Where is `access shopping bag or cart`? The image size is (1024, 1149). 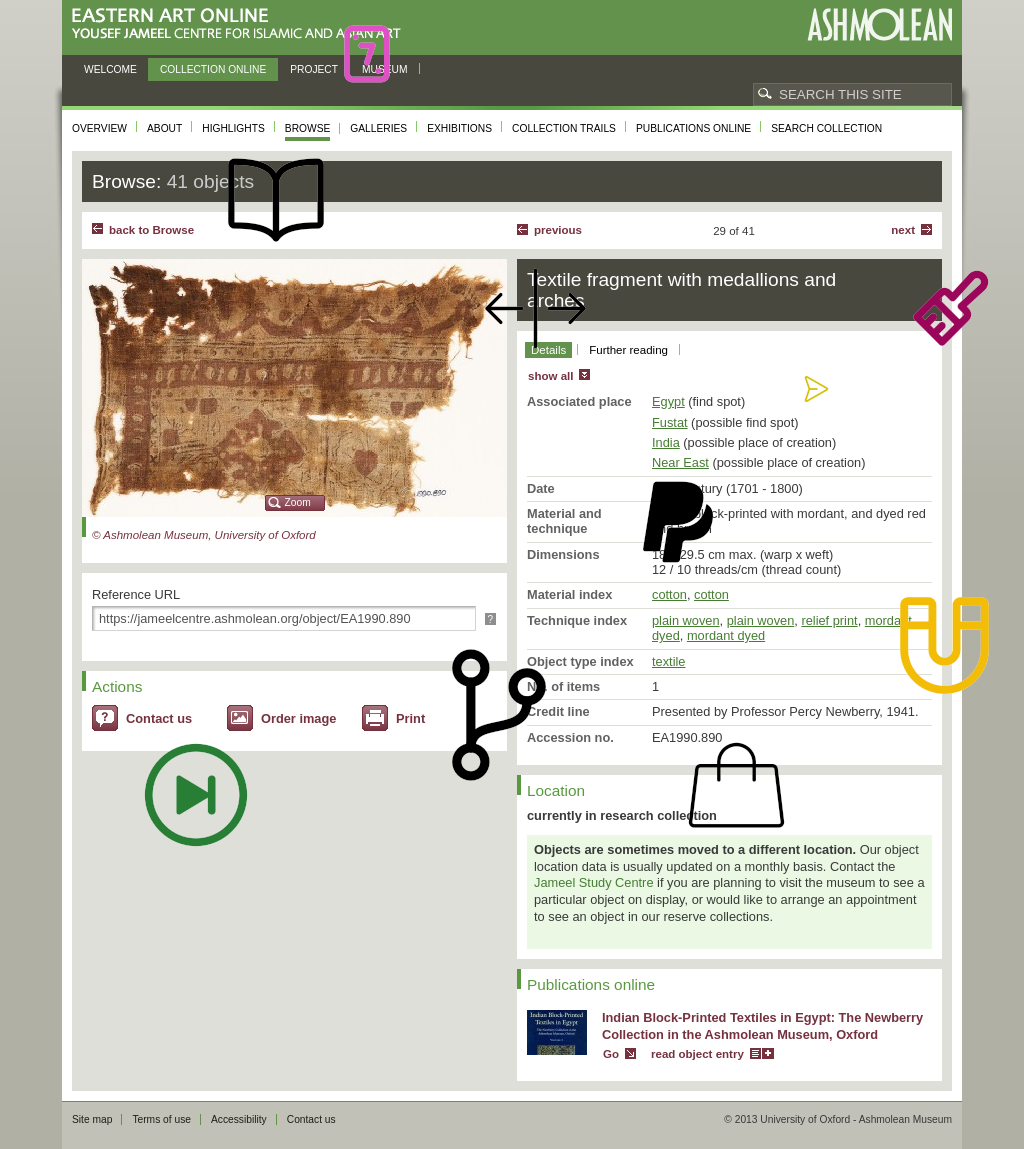 access shopping bag or cart is located at coordinates (736, 790).